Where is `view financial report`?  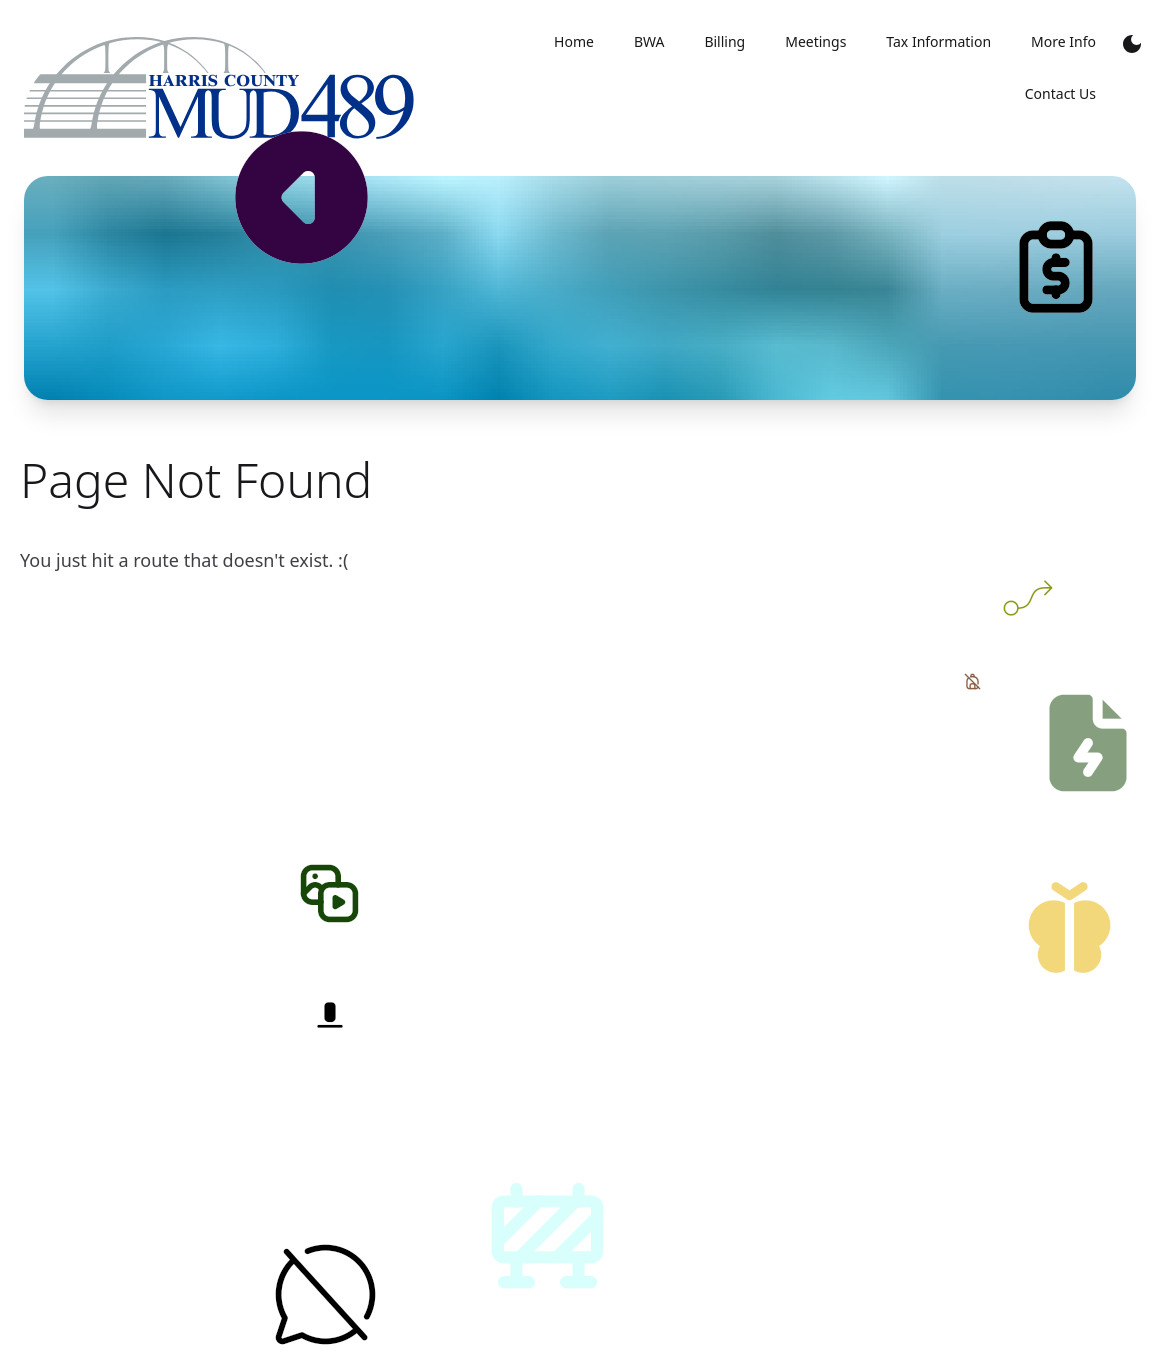
view financial report is located at coordinates (1056, 267).